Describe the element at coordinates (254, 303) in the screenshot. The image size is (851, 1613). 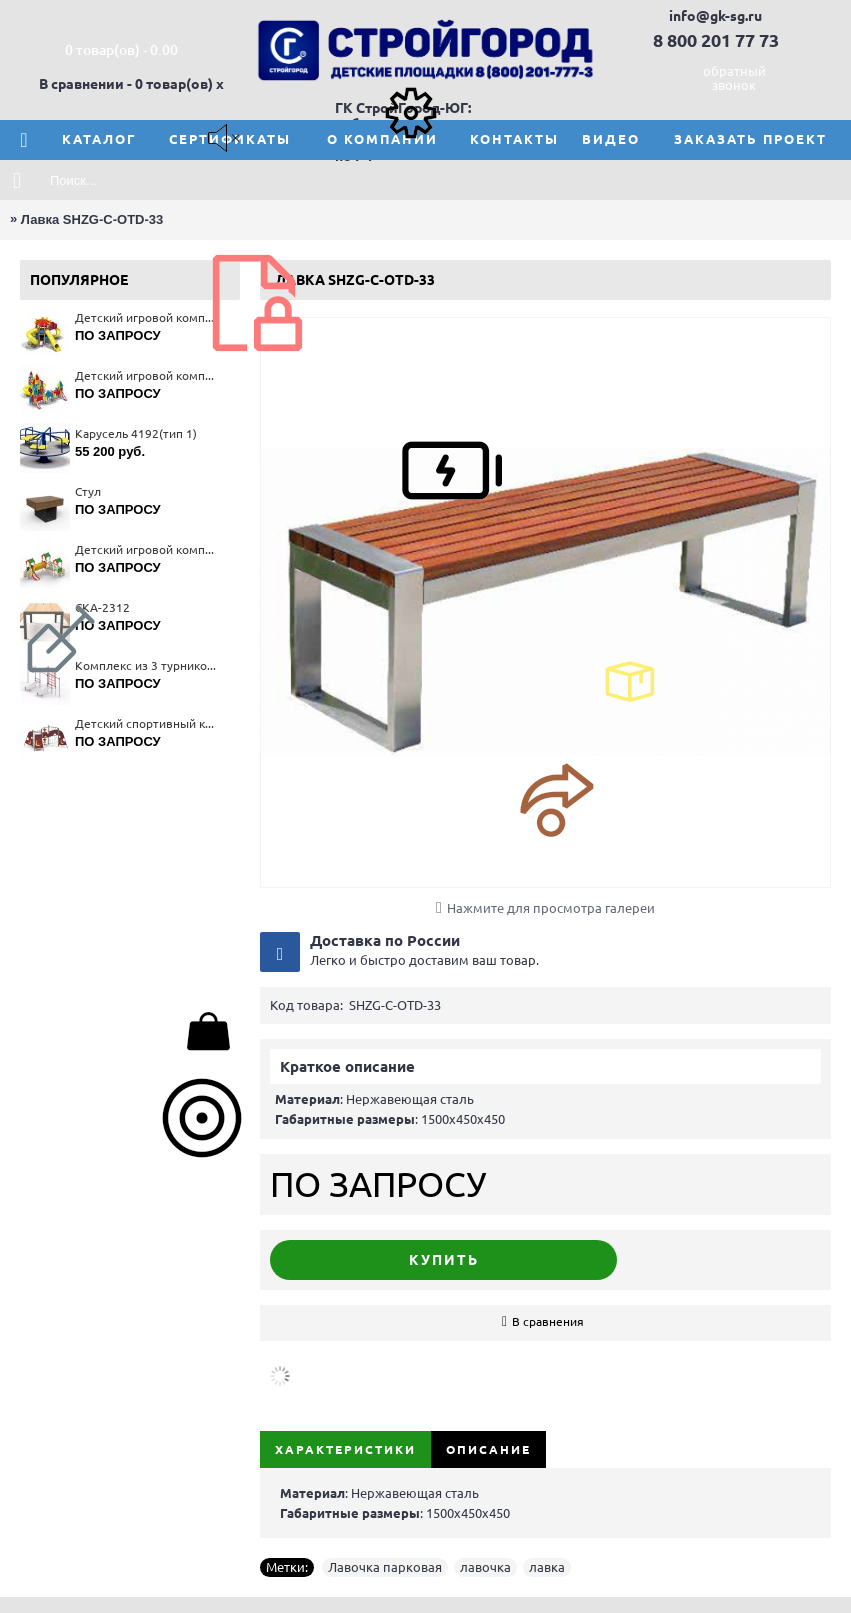
I see `create a private gist or secret snippet` at that location.